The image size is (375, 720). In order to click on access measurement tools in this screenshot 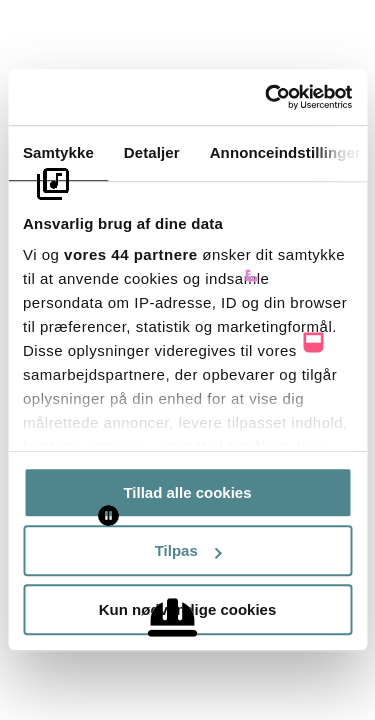, I will do `click(251, 275)`.